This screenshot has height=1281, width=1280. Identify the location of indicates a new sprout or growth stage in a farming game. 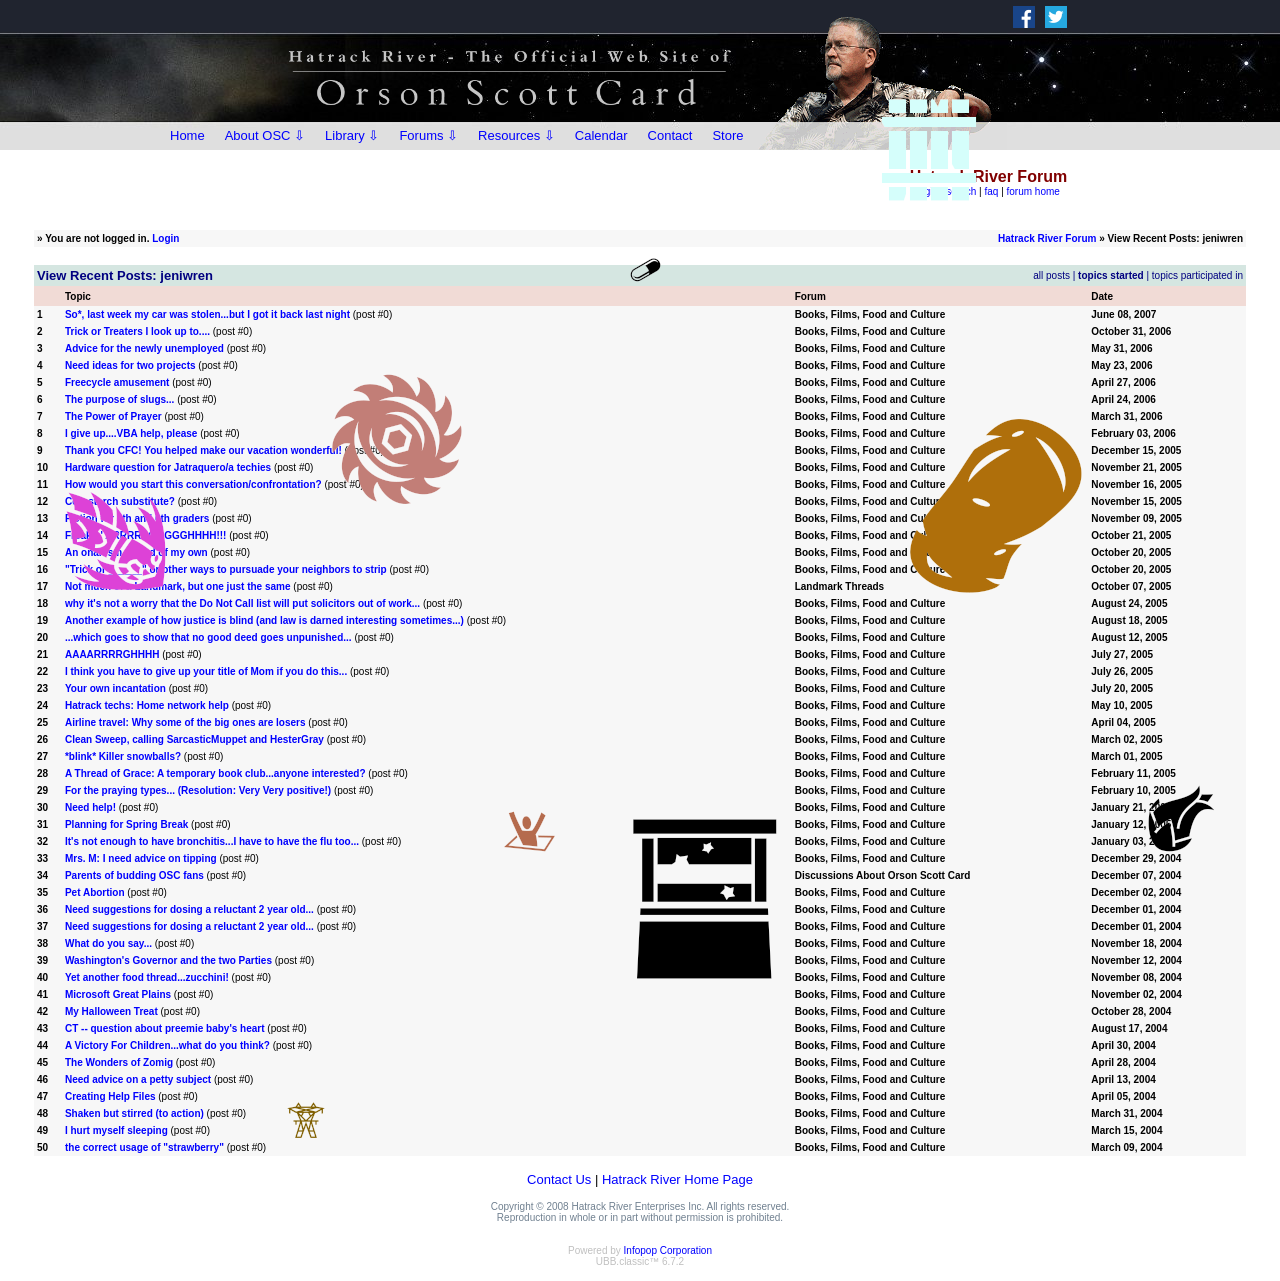
(1181, 818).